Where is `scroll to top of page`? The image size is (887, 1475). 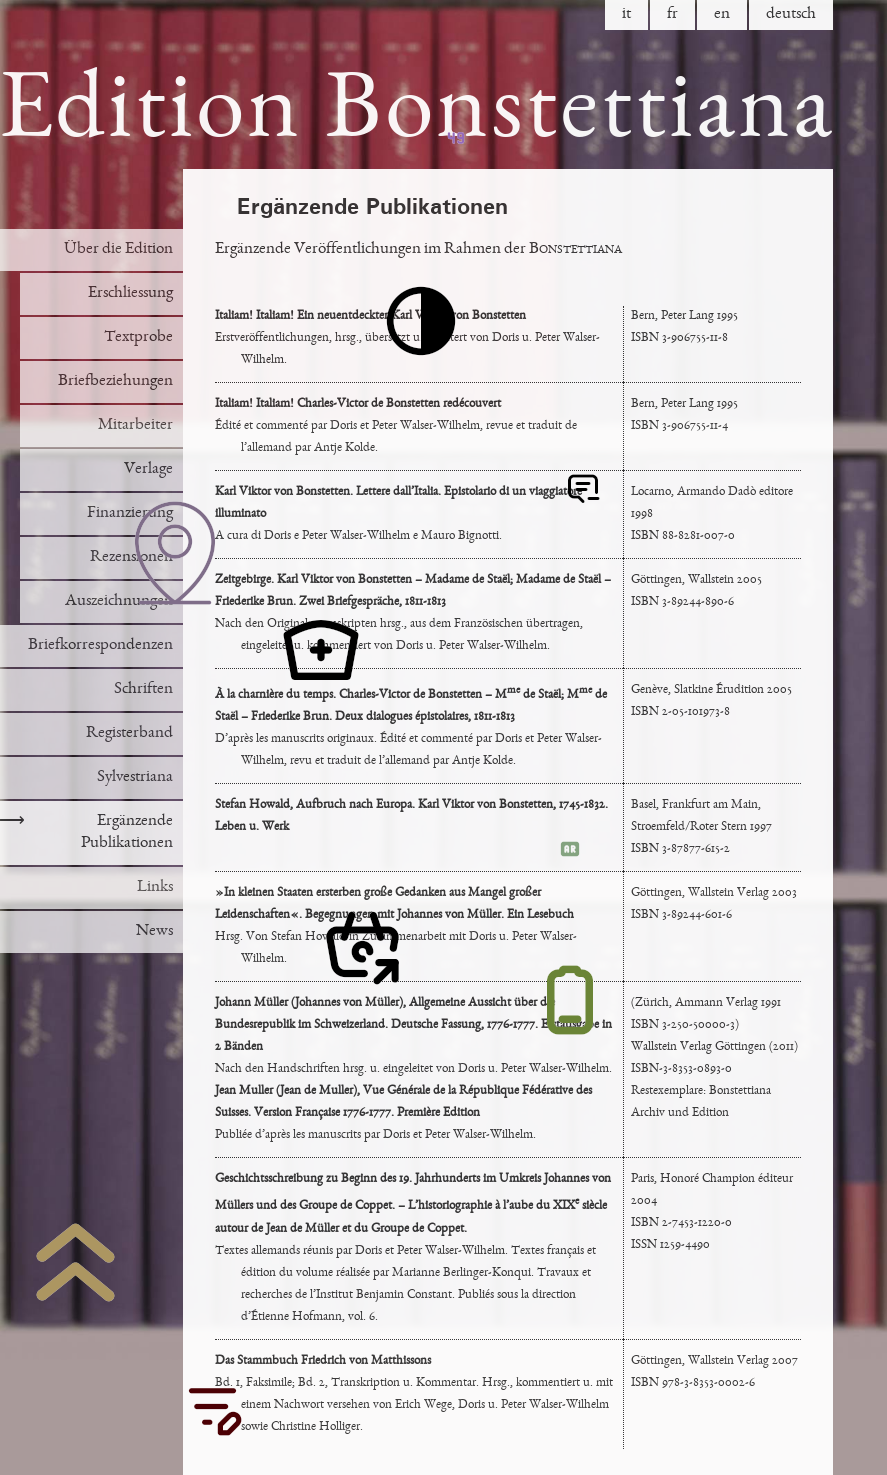 scroll to top of page is located at coordinates (75, 1262).